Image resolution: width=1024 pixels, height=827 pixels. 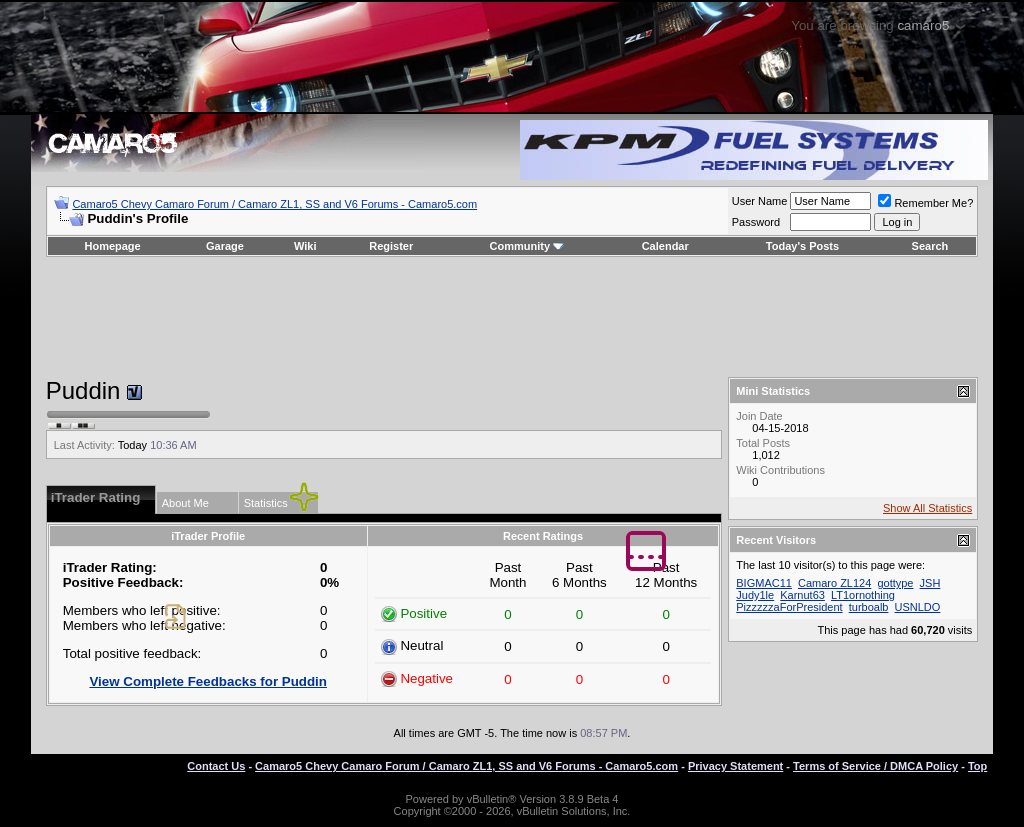 I want to click on toggle bottom panel visibility, so click(x=646, y=551).